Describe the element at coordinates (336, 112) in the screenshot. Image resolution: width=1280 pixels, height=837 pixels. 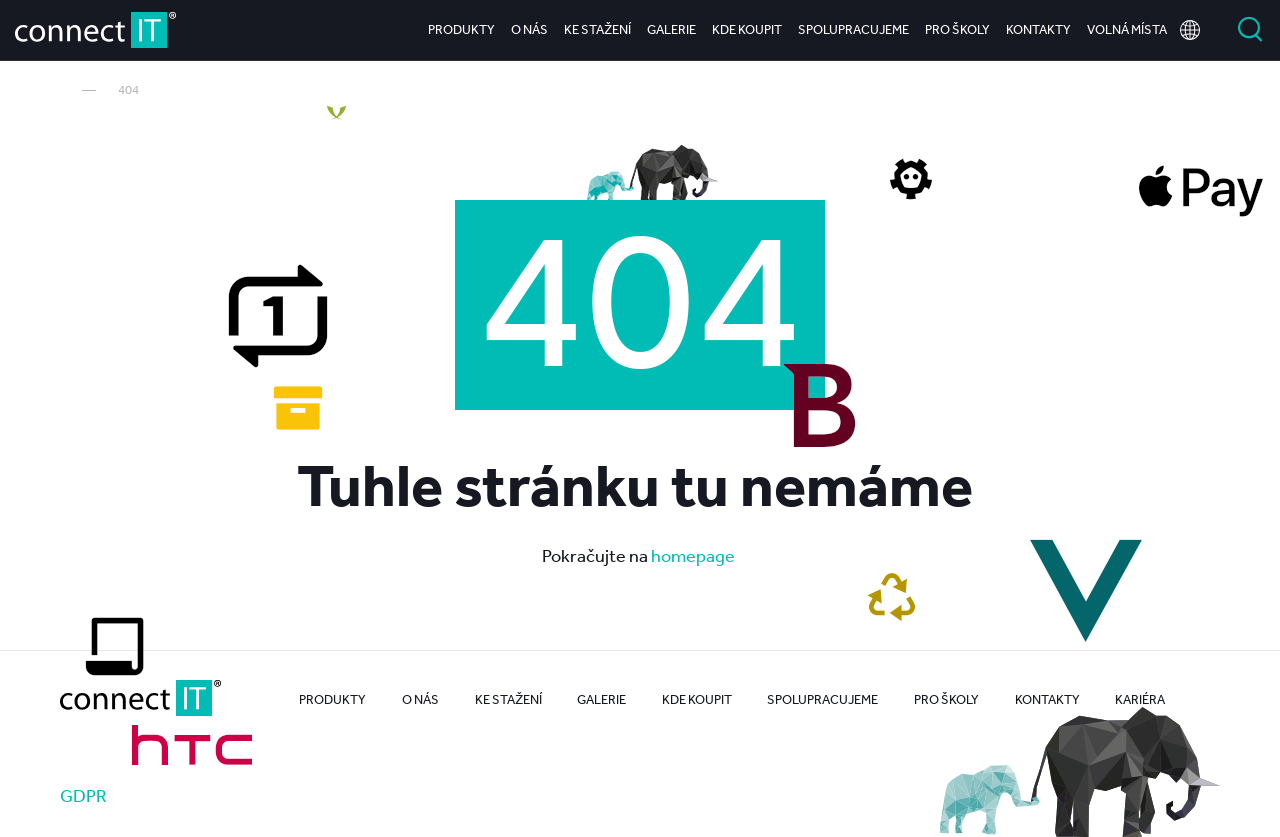
I see `xmpp messaging protocol logo` at that location.